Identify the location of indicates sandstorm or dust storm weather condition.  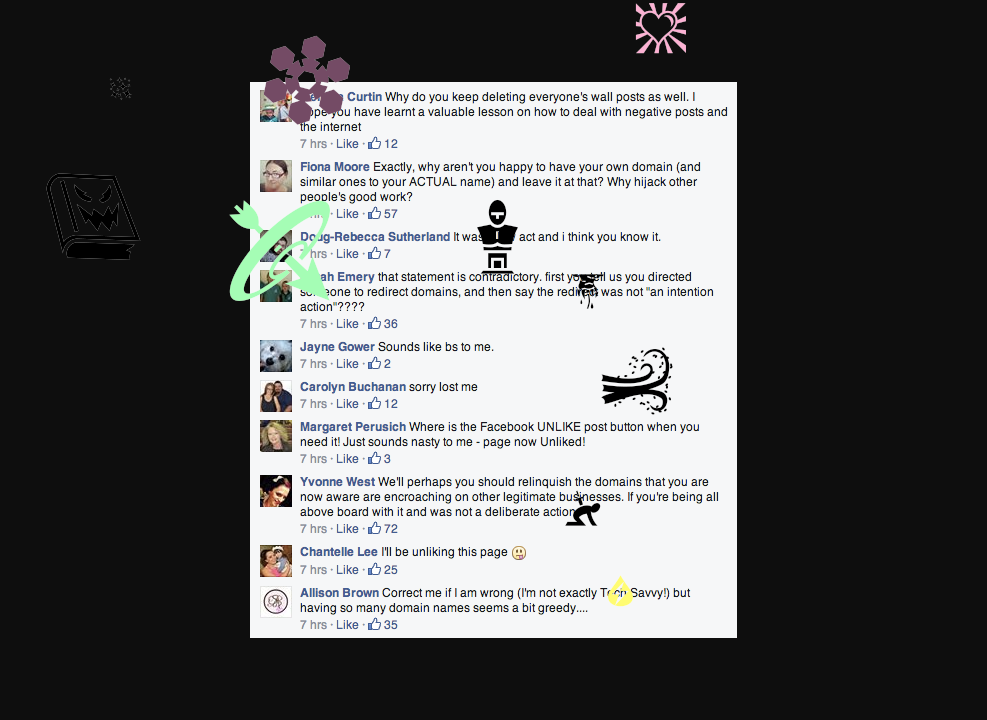
(637, 381).